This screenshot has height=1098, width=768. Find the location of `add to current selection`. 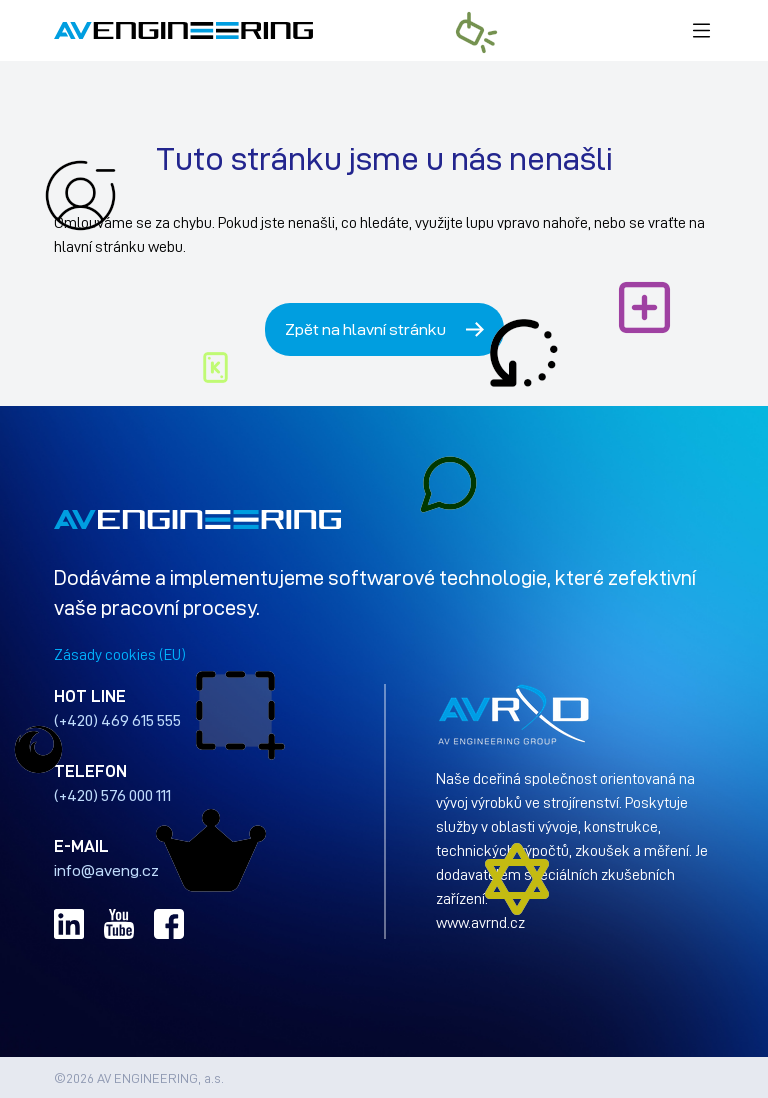

add to current selection is located at coordinates (235, 710).